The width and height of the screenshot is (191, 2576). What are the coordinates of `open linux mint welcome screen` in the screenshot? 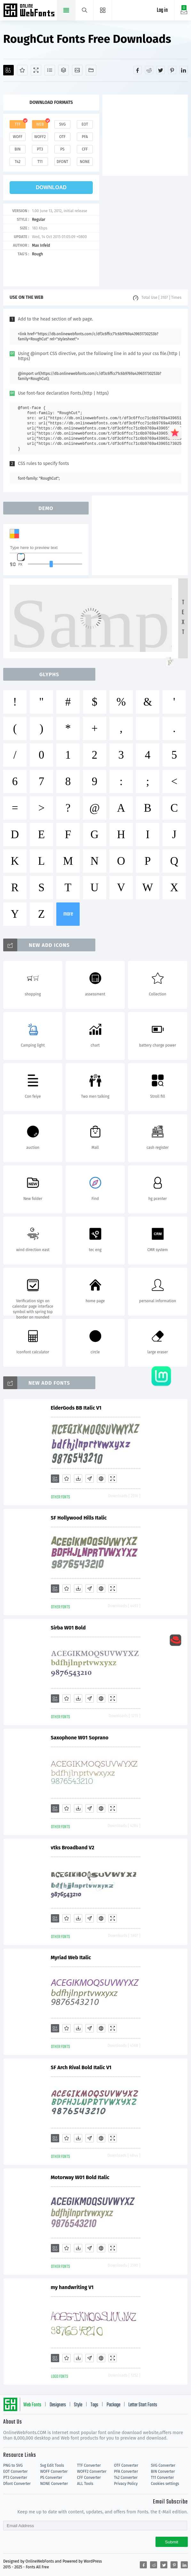 It's located at (161, 1376).